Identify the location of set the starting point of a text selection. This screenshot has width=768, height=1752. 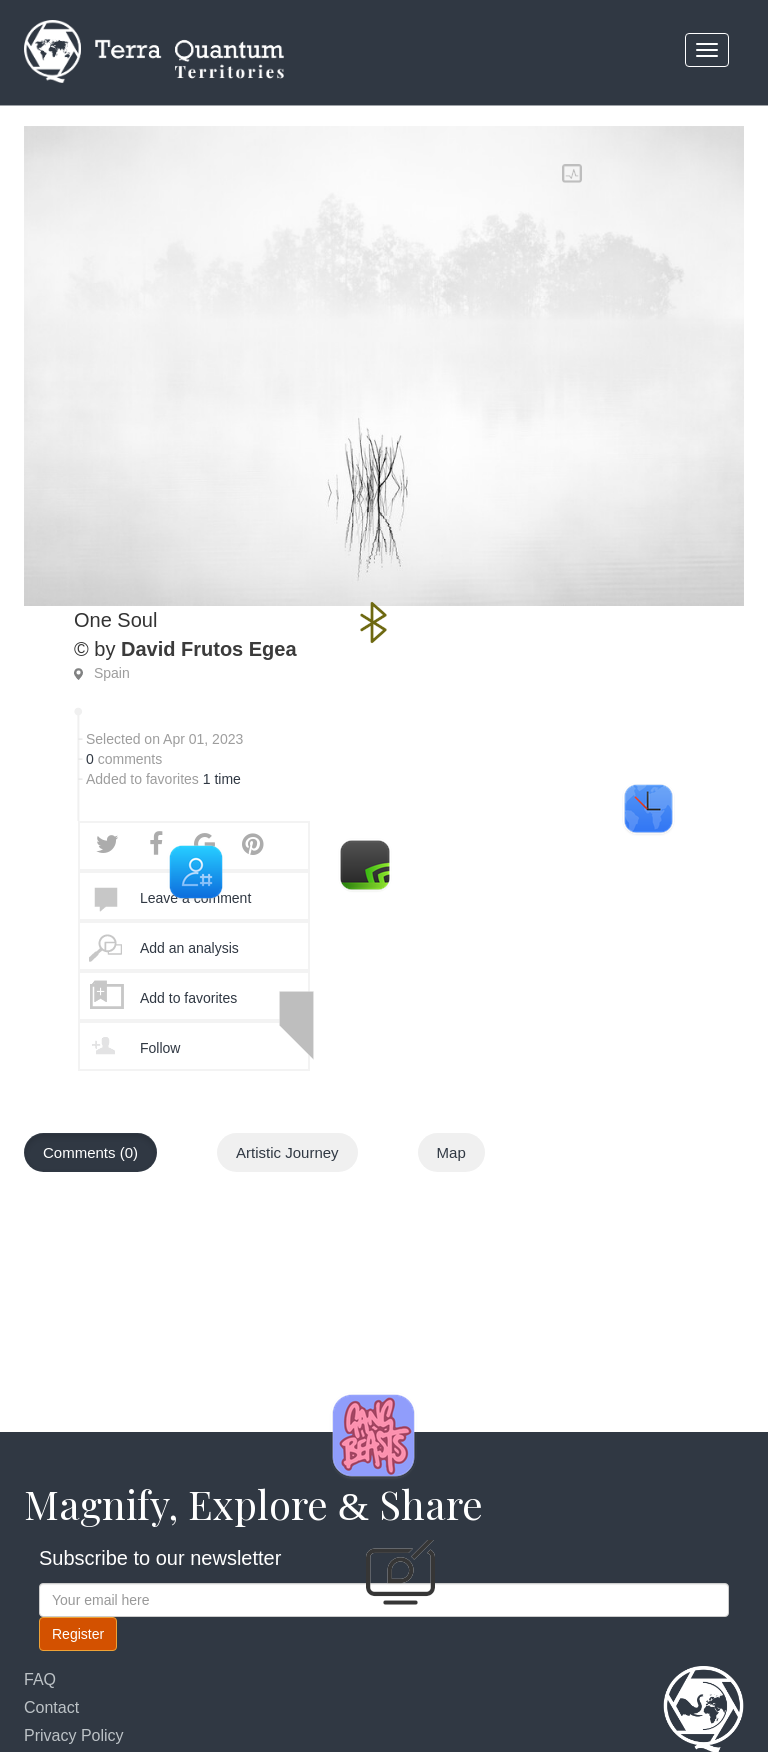
(296, 1025).